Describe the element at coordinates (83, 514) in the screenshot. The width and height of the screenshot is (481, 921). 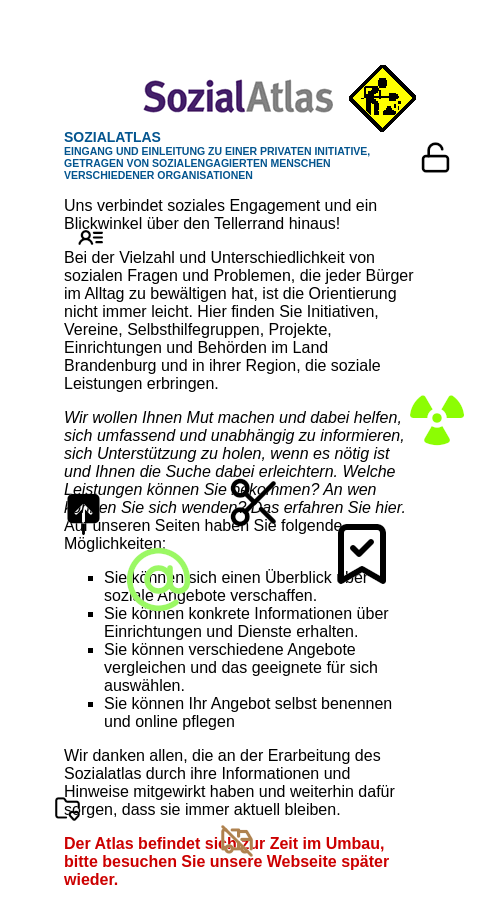
I see `upload or push content to a server` at that location.